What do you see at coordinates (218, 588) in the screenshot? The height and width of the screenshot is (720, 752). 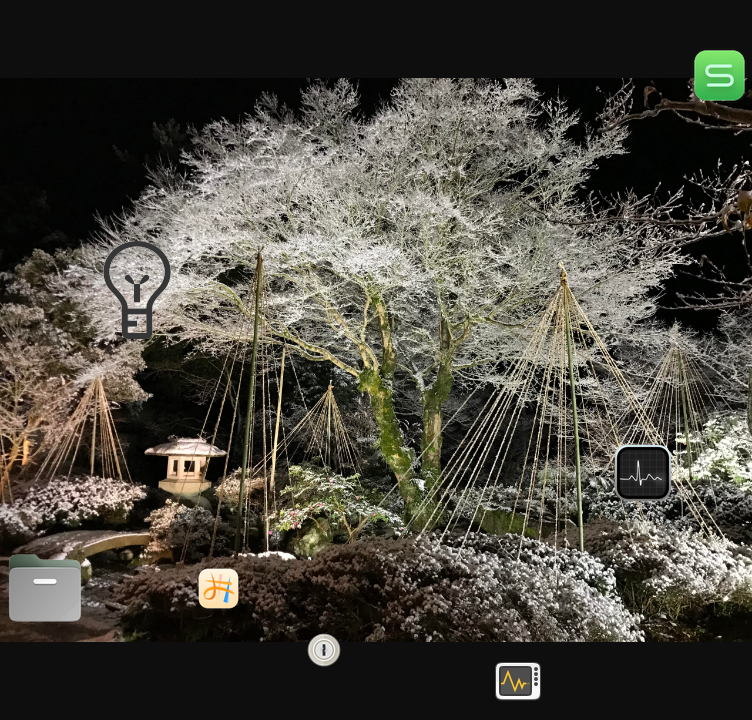 I see `open pmim input method app` at bounding box center [218, 588].